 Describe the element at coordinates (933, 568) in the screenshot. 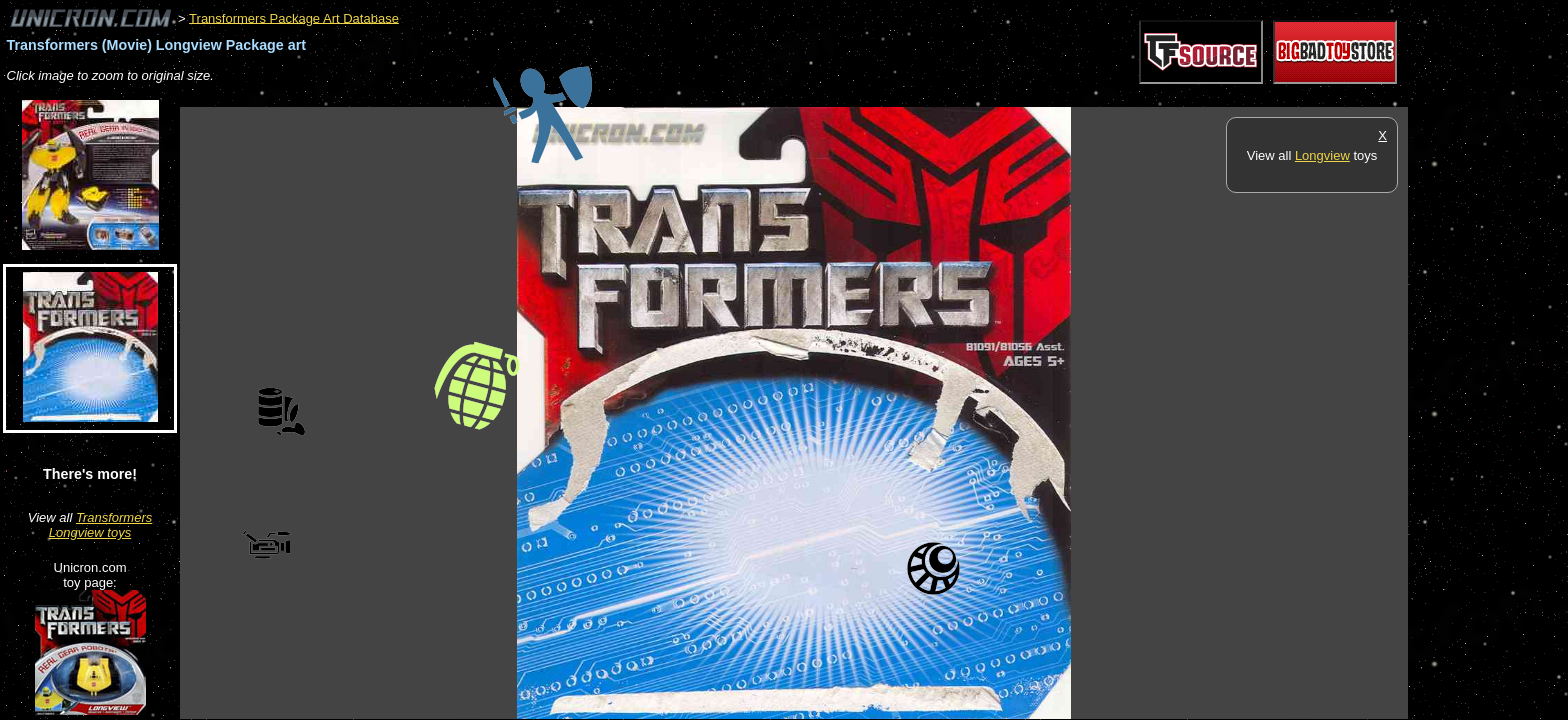

I see `decorative game achievement or badge icon` at that location.